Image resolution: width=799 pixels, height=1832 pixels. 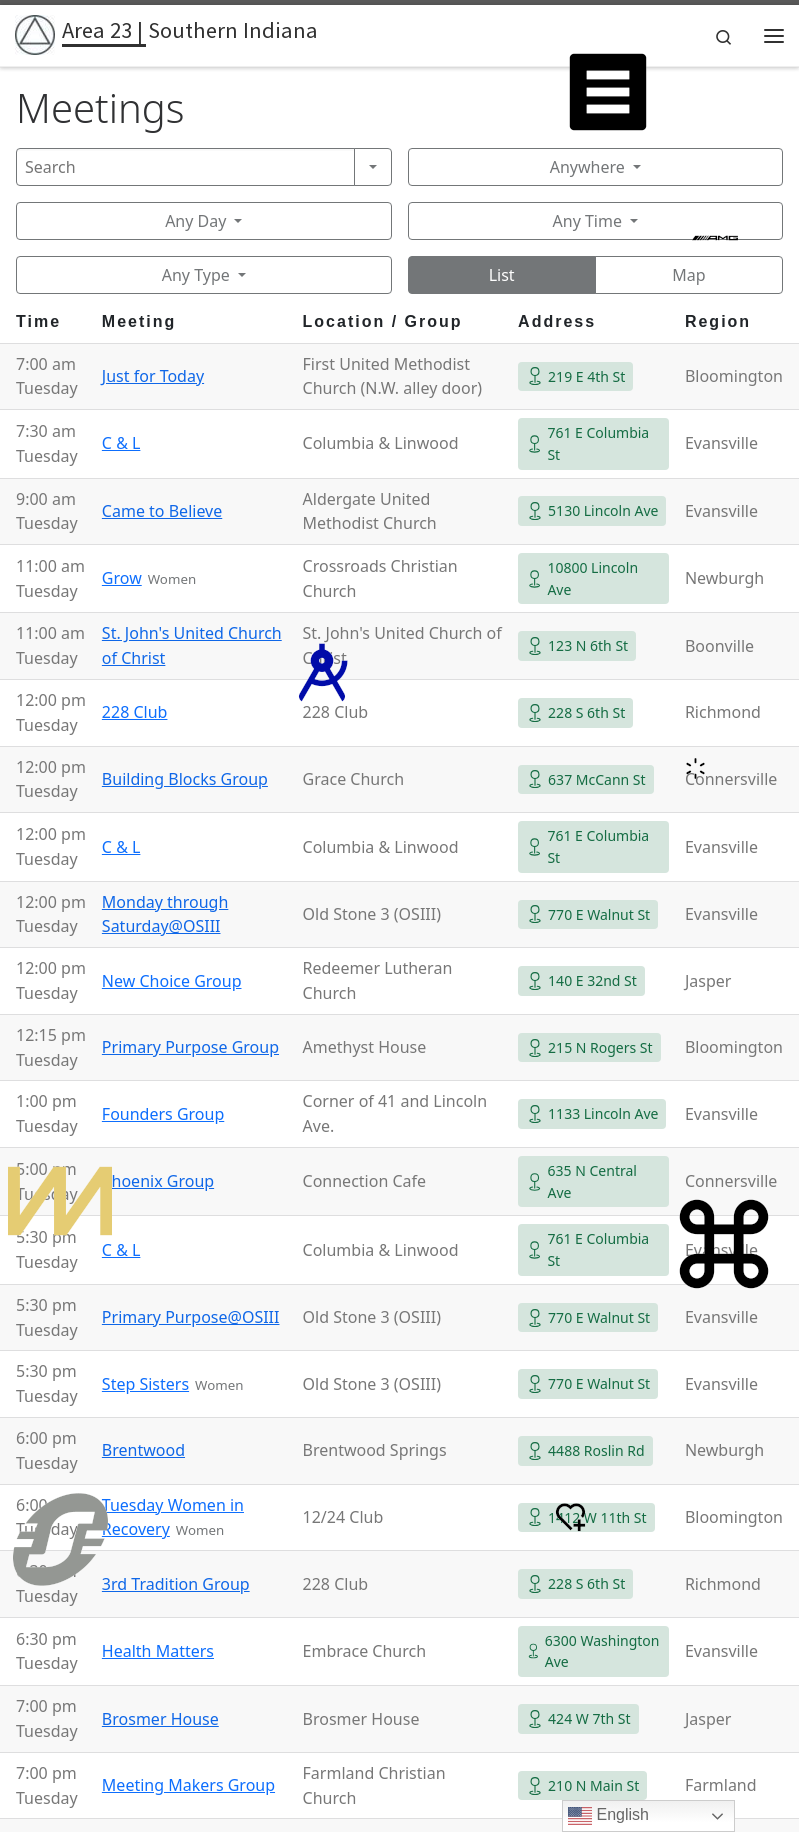 What do you see at coordinates (60, 1201) in the screenshot?
I see `open ChartMogul analytics dashboard` at bounding box center [60, 1201].